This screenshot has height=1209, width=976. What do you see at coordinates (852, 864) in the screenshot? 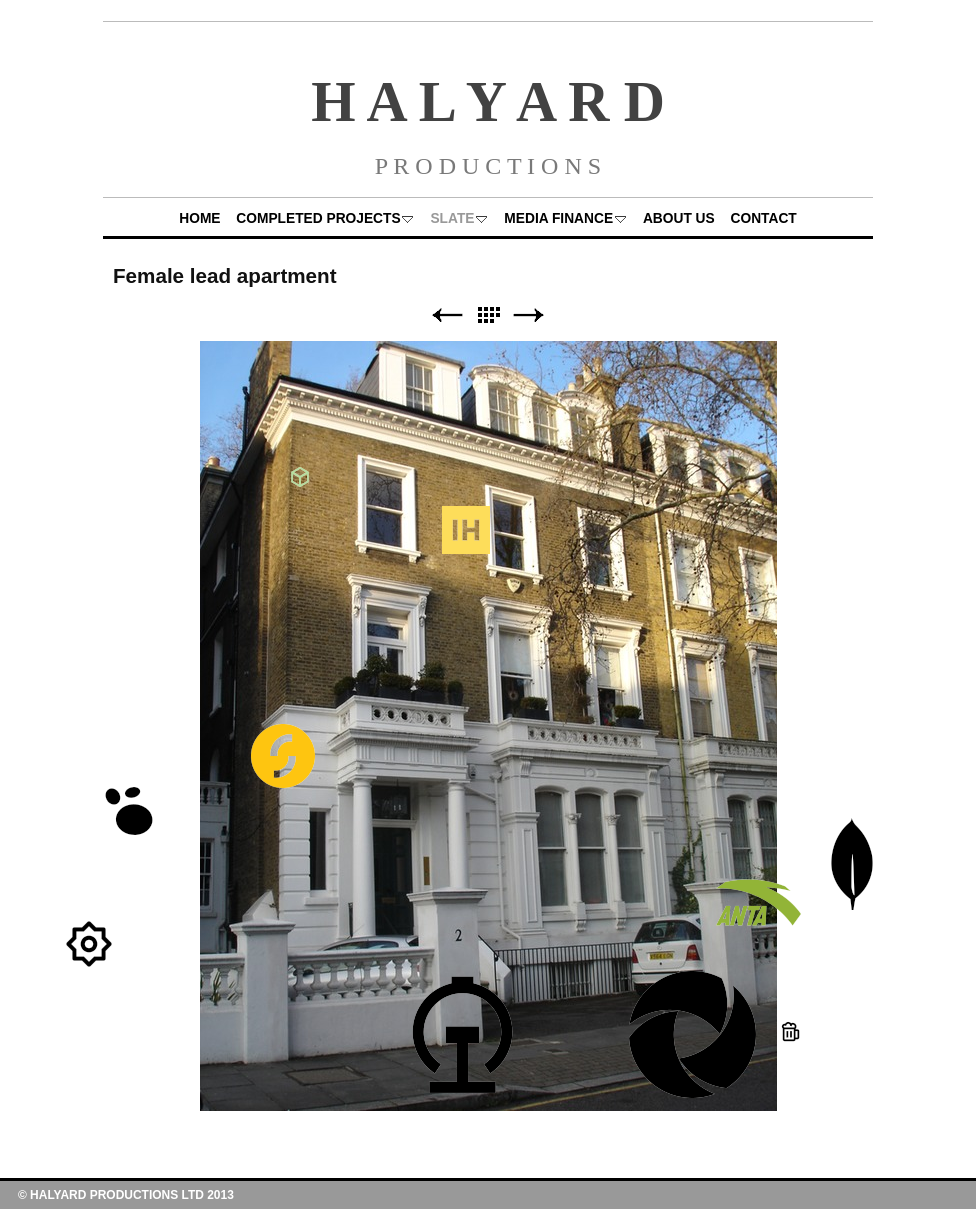
I see `MongoDB database service logo` at bounding box center [852, 864].